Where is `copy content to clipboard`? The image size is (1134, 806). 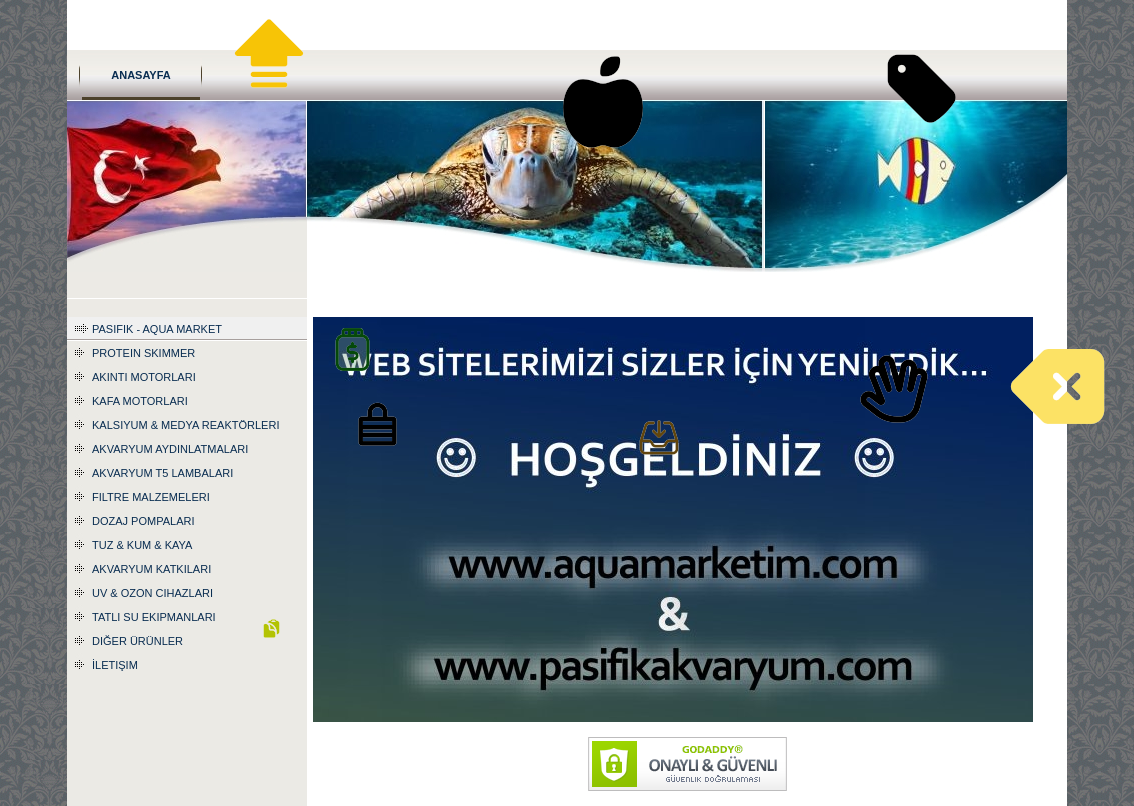
copy content to clipboard is located at coordinates (271, 628).